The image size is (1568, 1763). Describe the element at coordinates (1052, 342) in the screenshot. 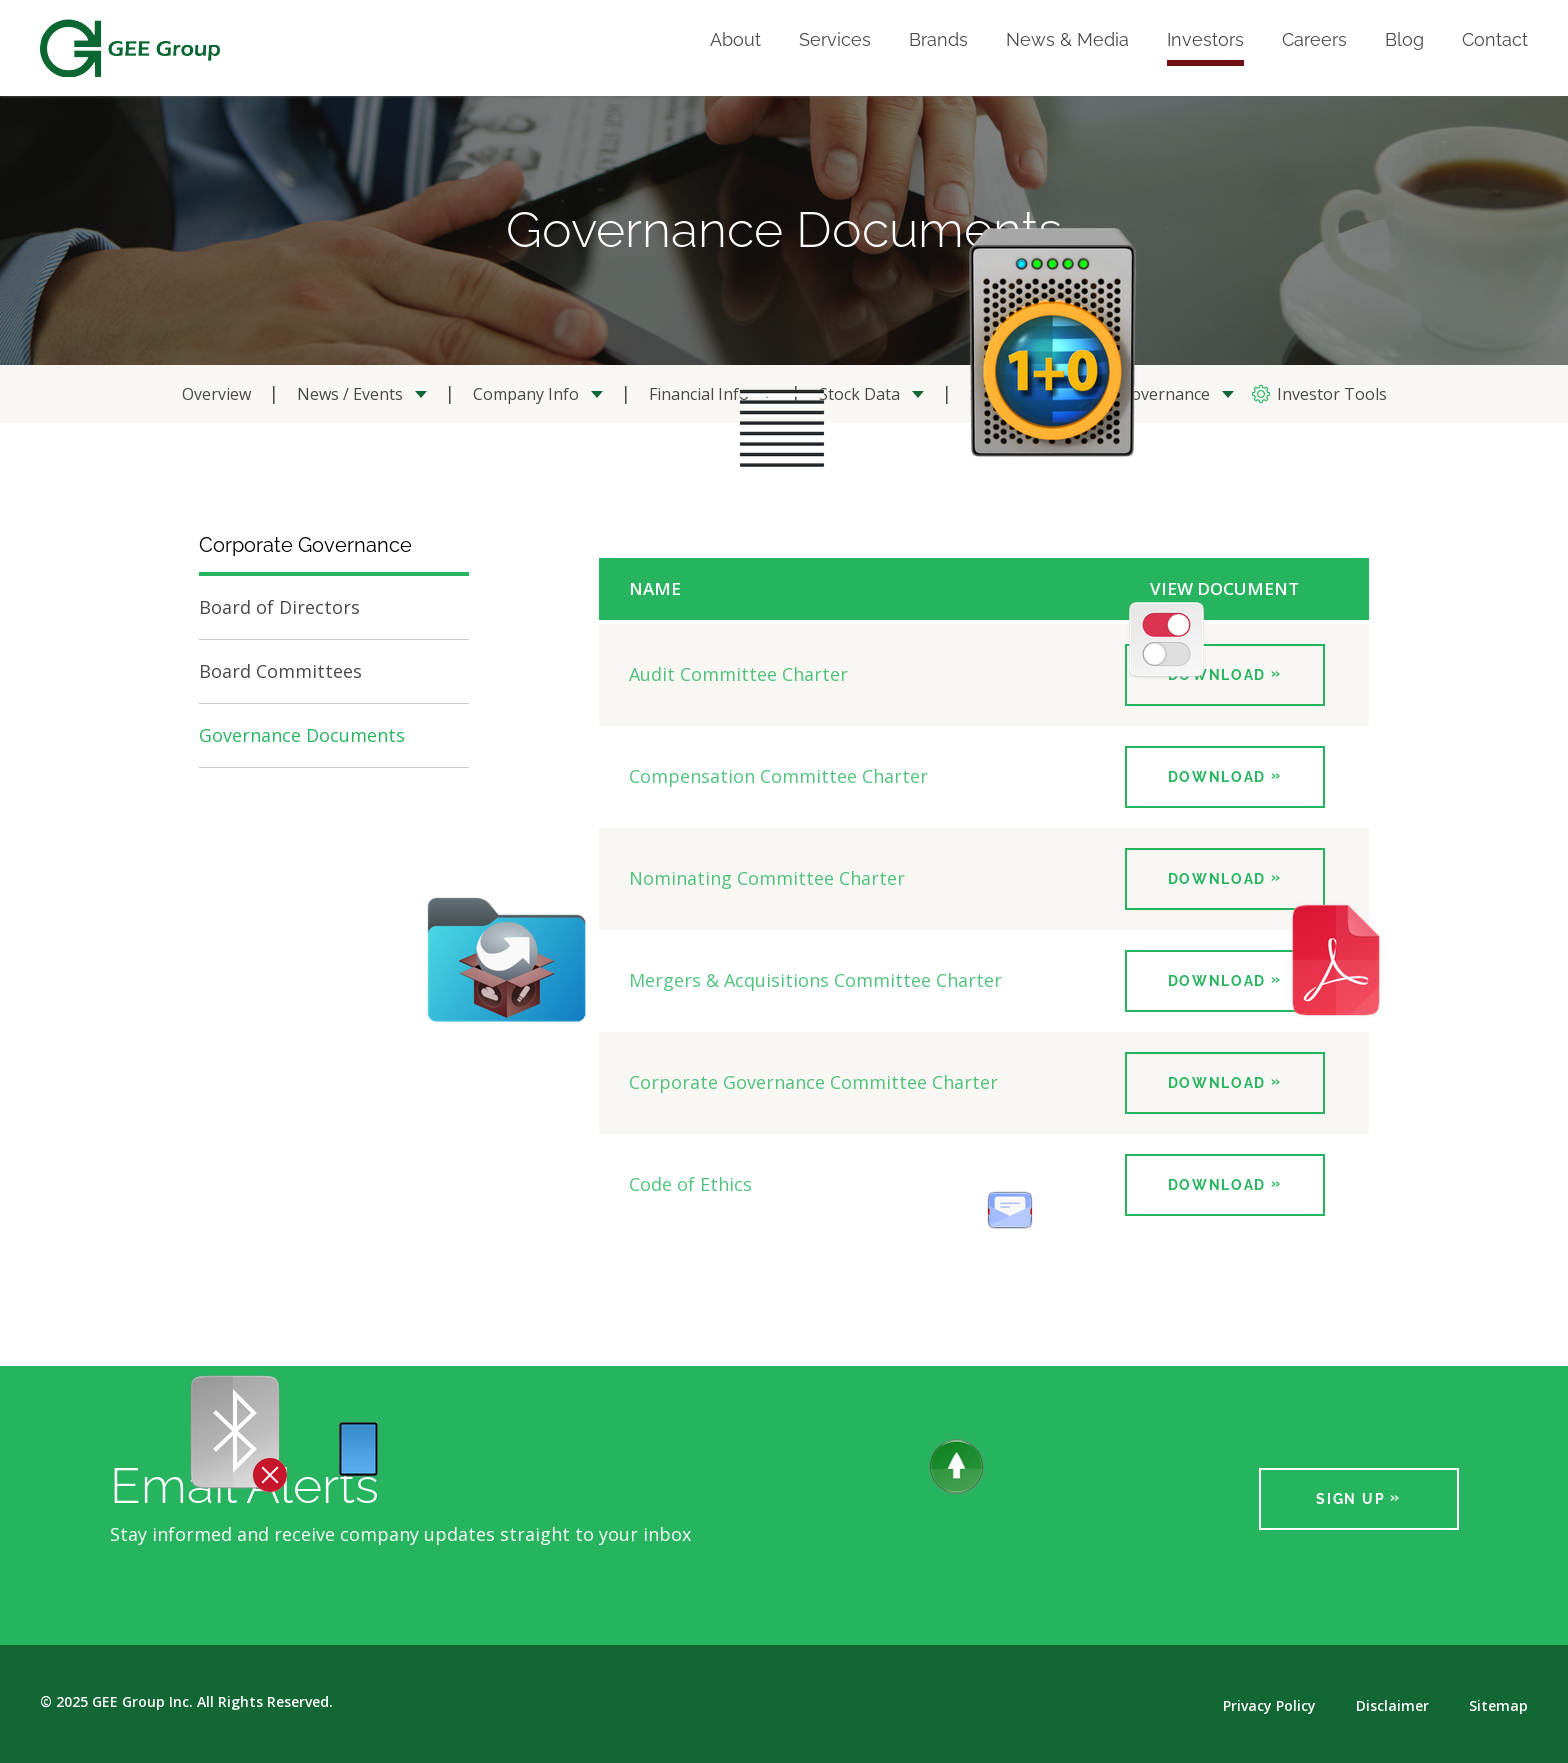

I see `configure RAID 10 storage array settings` at that location.